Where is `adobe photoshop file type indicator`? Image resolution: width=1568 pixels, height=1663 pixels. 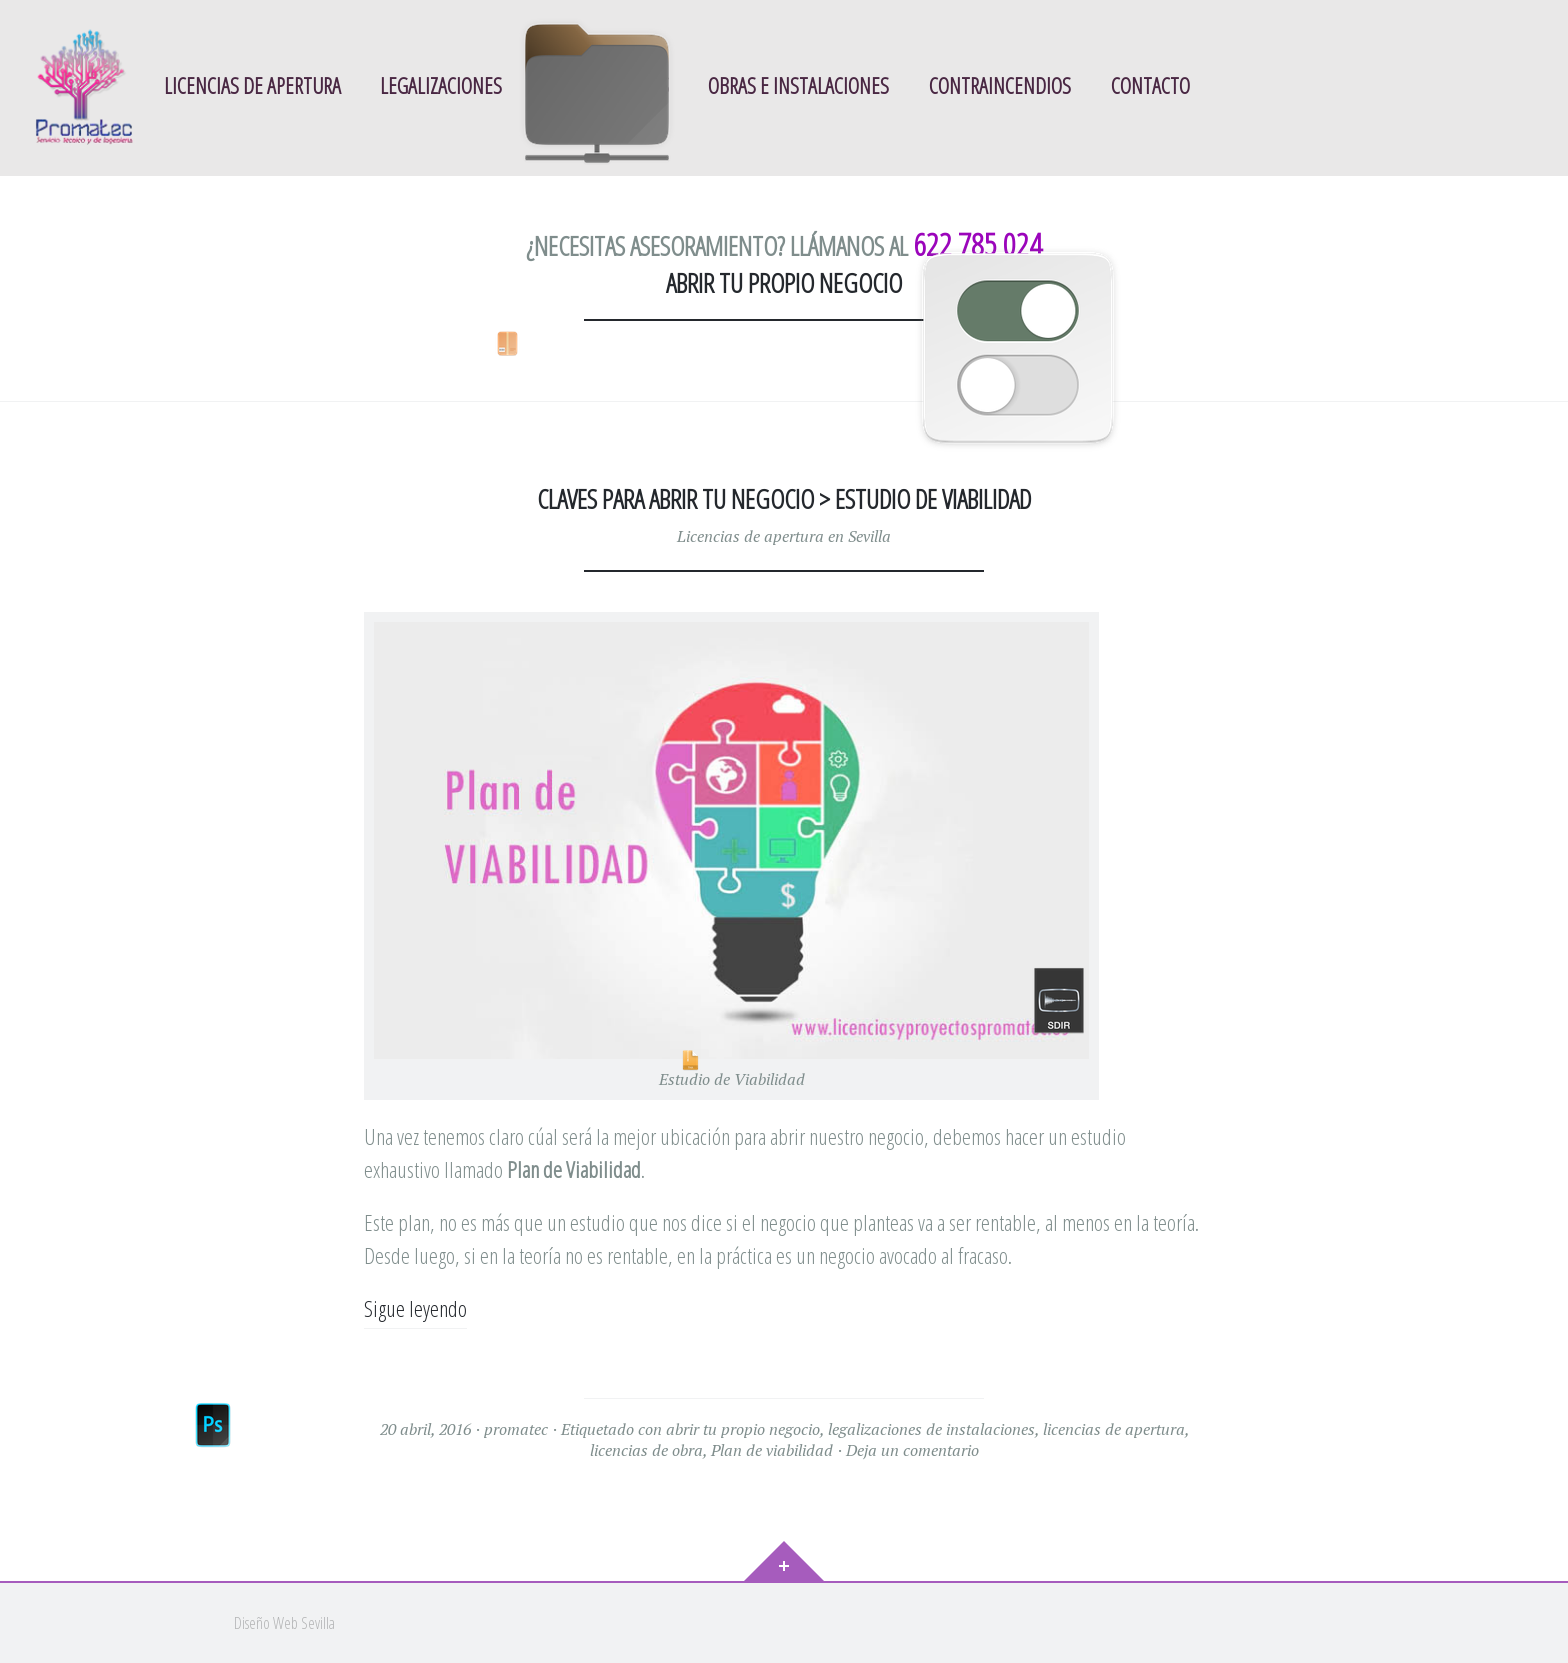 adobe photoshop file type indicator is located at coordinates (213, 1425).